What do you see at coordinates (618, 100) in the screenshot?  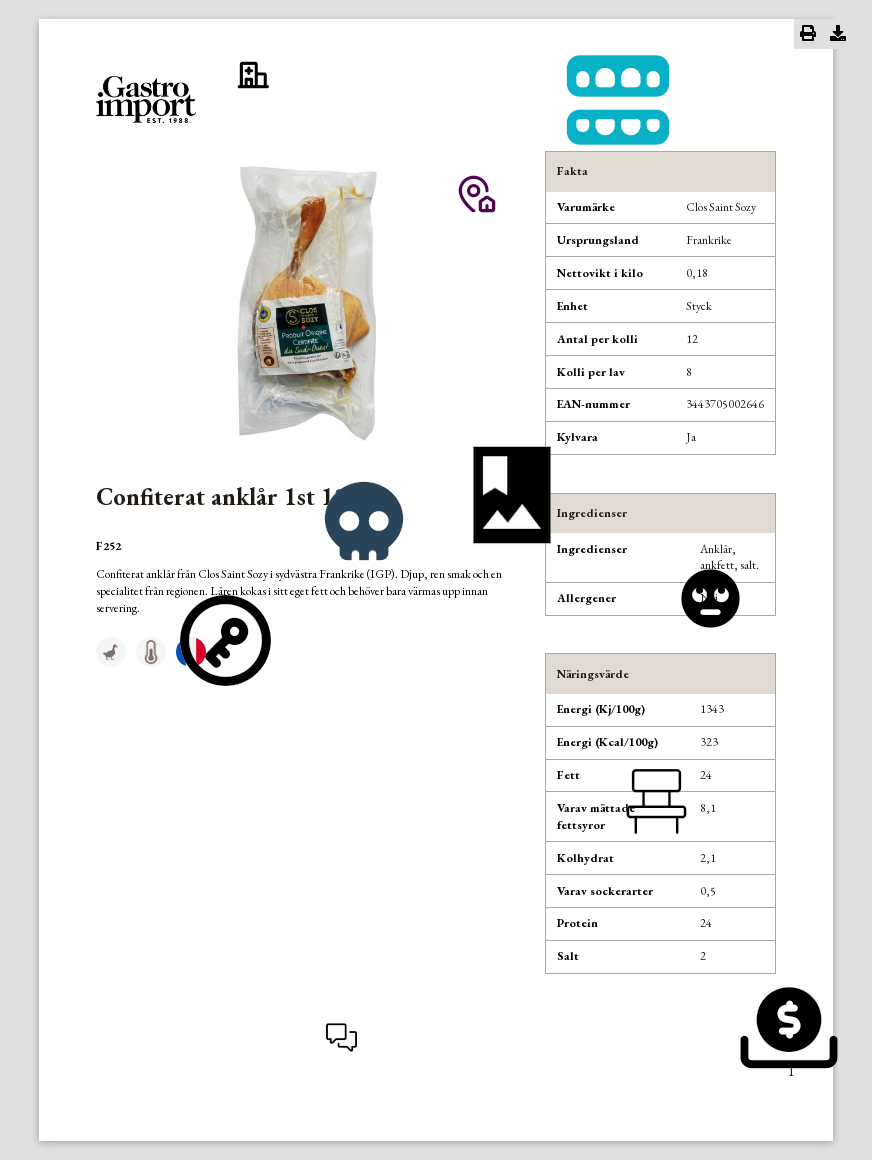 I see `access dental or oral health features` at bounding box center [618, 100].